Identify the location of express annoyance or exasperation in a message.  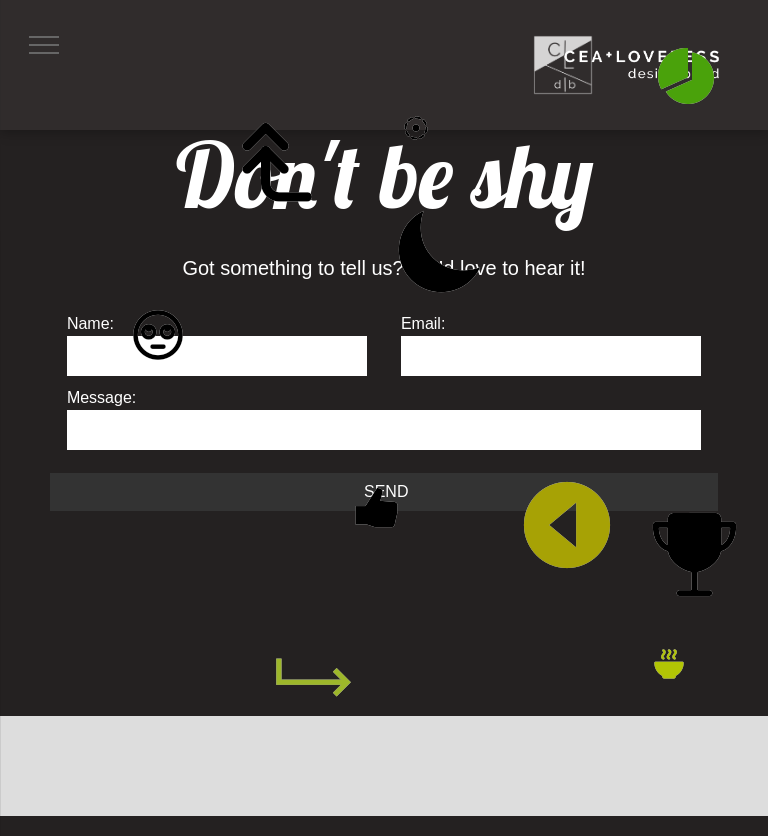
(158, 335).